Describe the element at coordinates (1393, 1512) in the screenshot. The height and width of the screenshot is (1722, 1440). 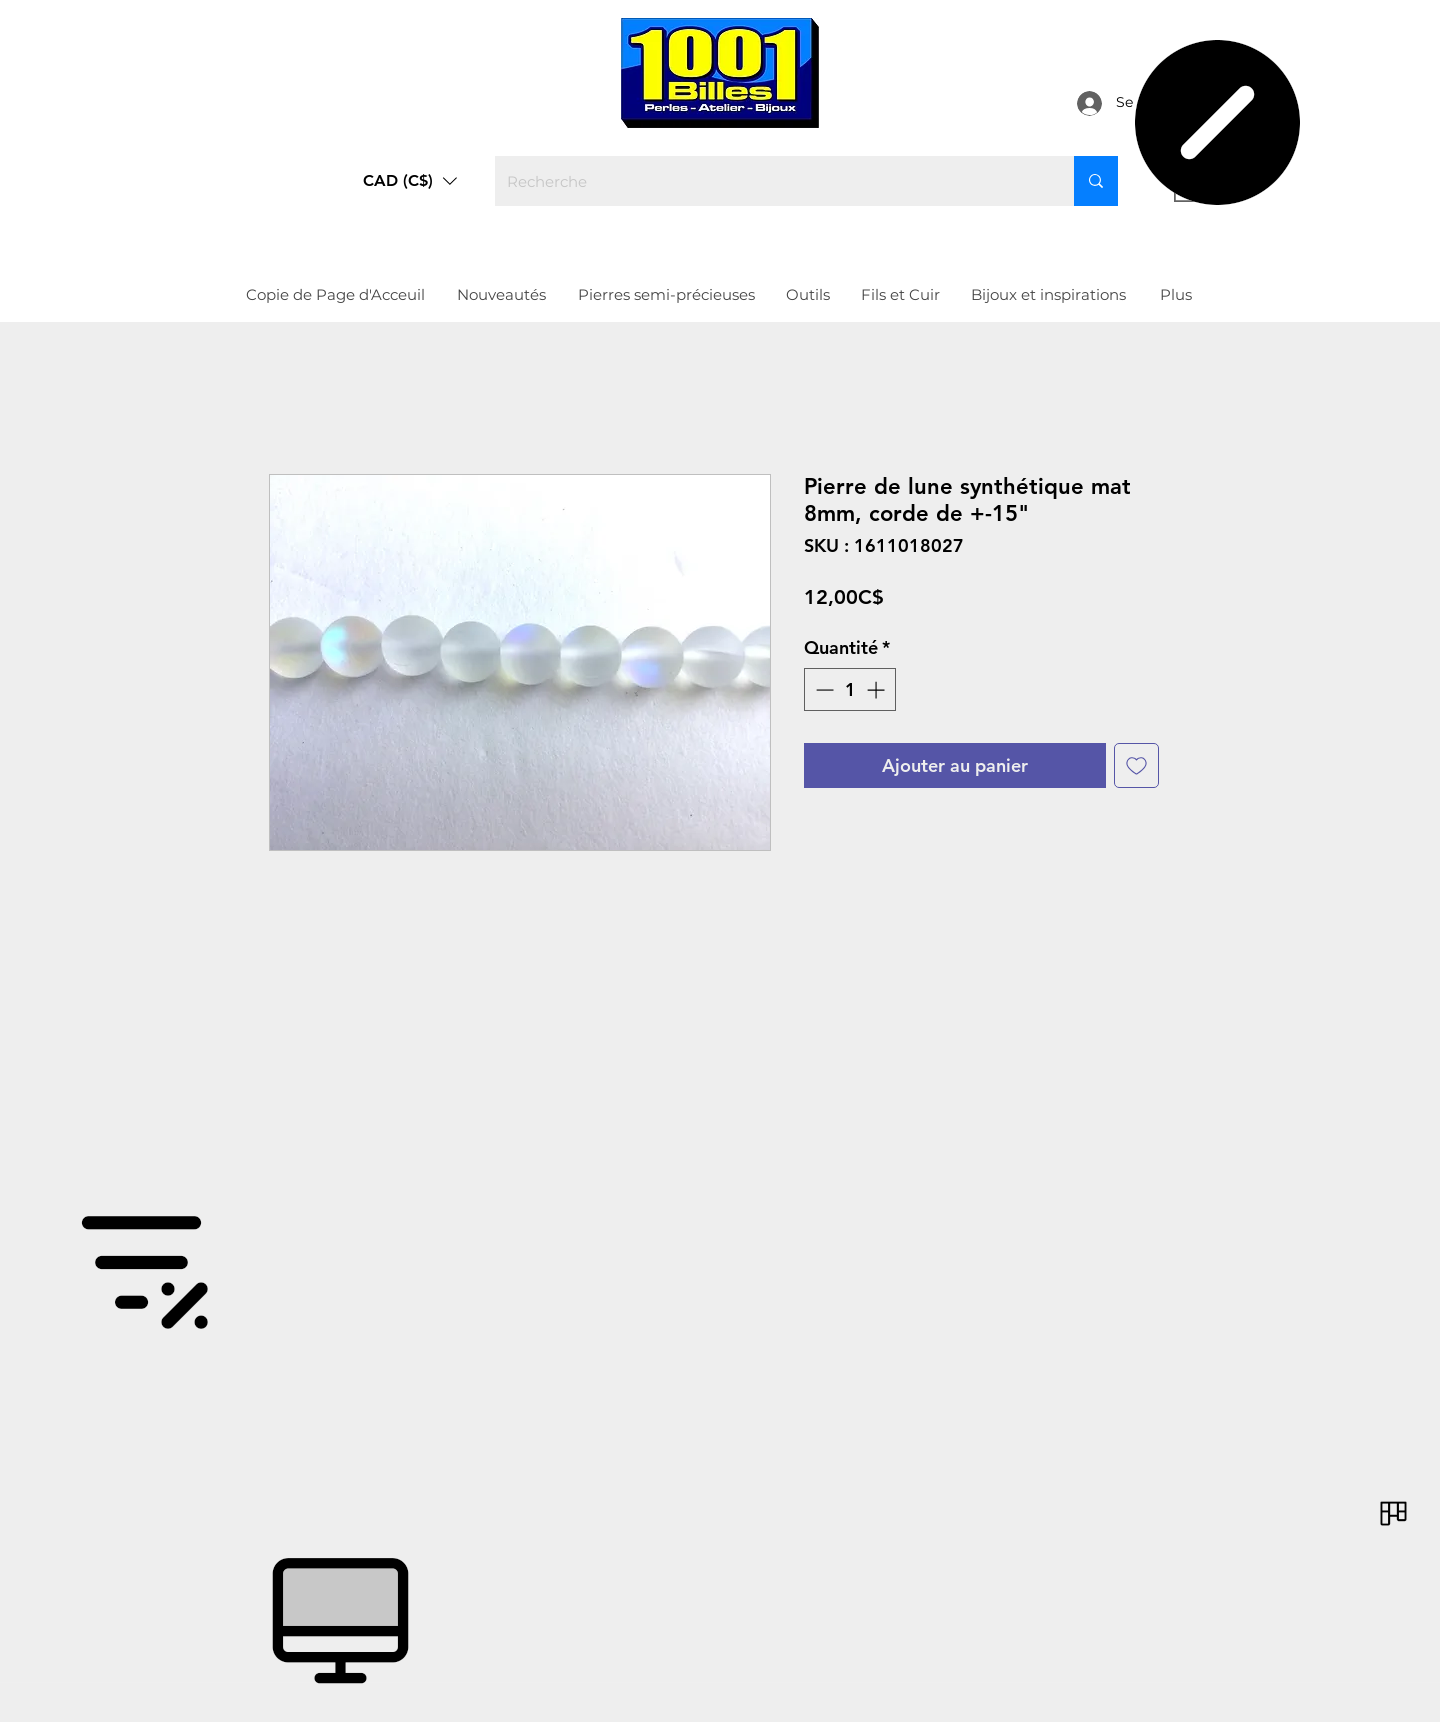
I see `open kanban board view` at that location.